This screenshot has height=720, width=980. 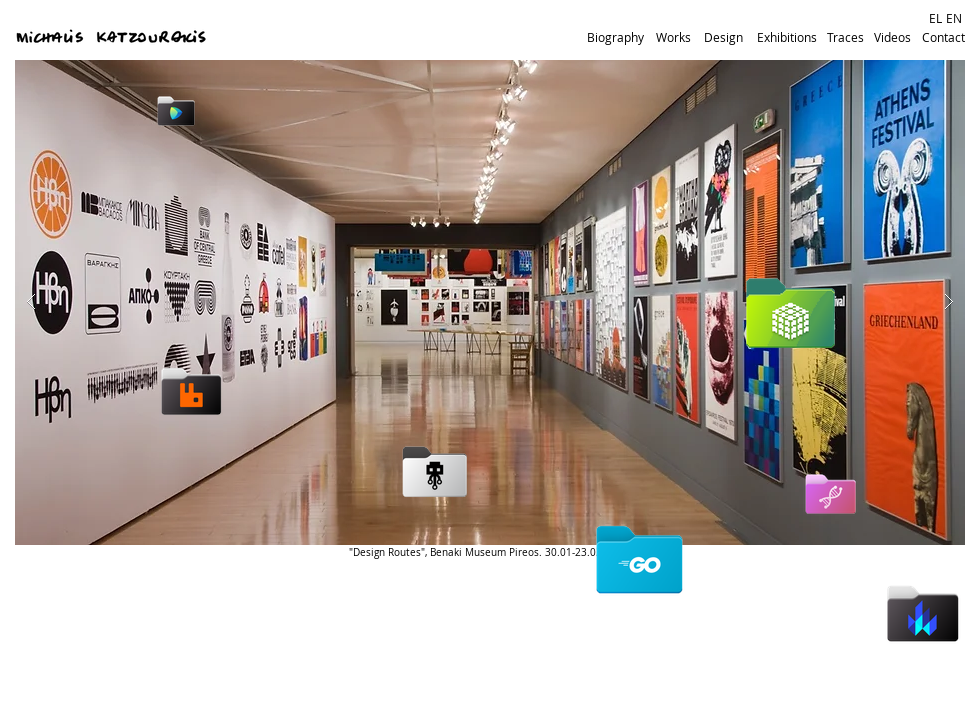 What do you see at coordinates (639, 562) in the screenshot?
I see `open folder containing Go language projects` at bounding box center [639, 562].